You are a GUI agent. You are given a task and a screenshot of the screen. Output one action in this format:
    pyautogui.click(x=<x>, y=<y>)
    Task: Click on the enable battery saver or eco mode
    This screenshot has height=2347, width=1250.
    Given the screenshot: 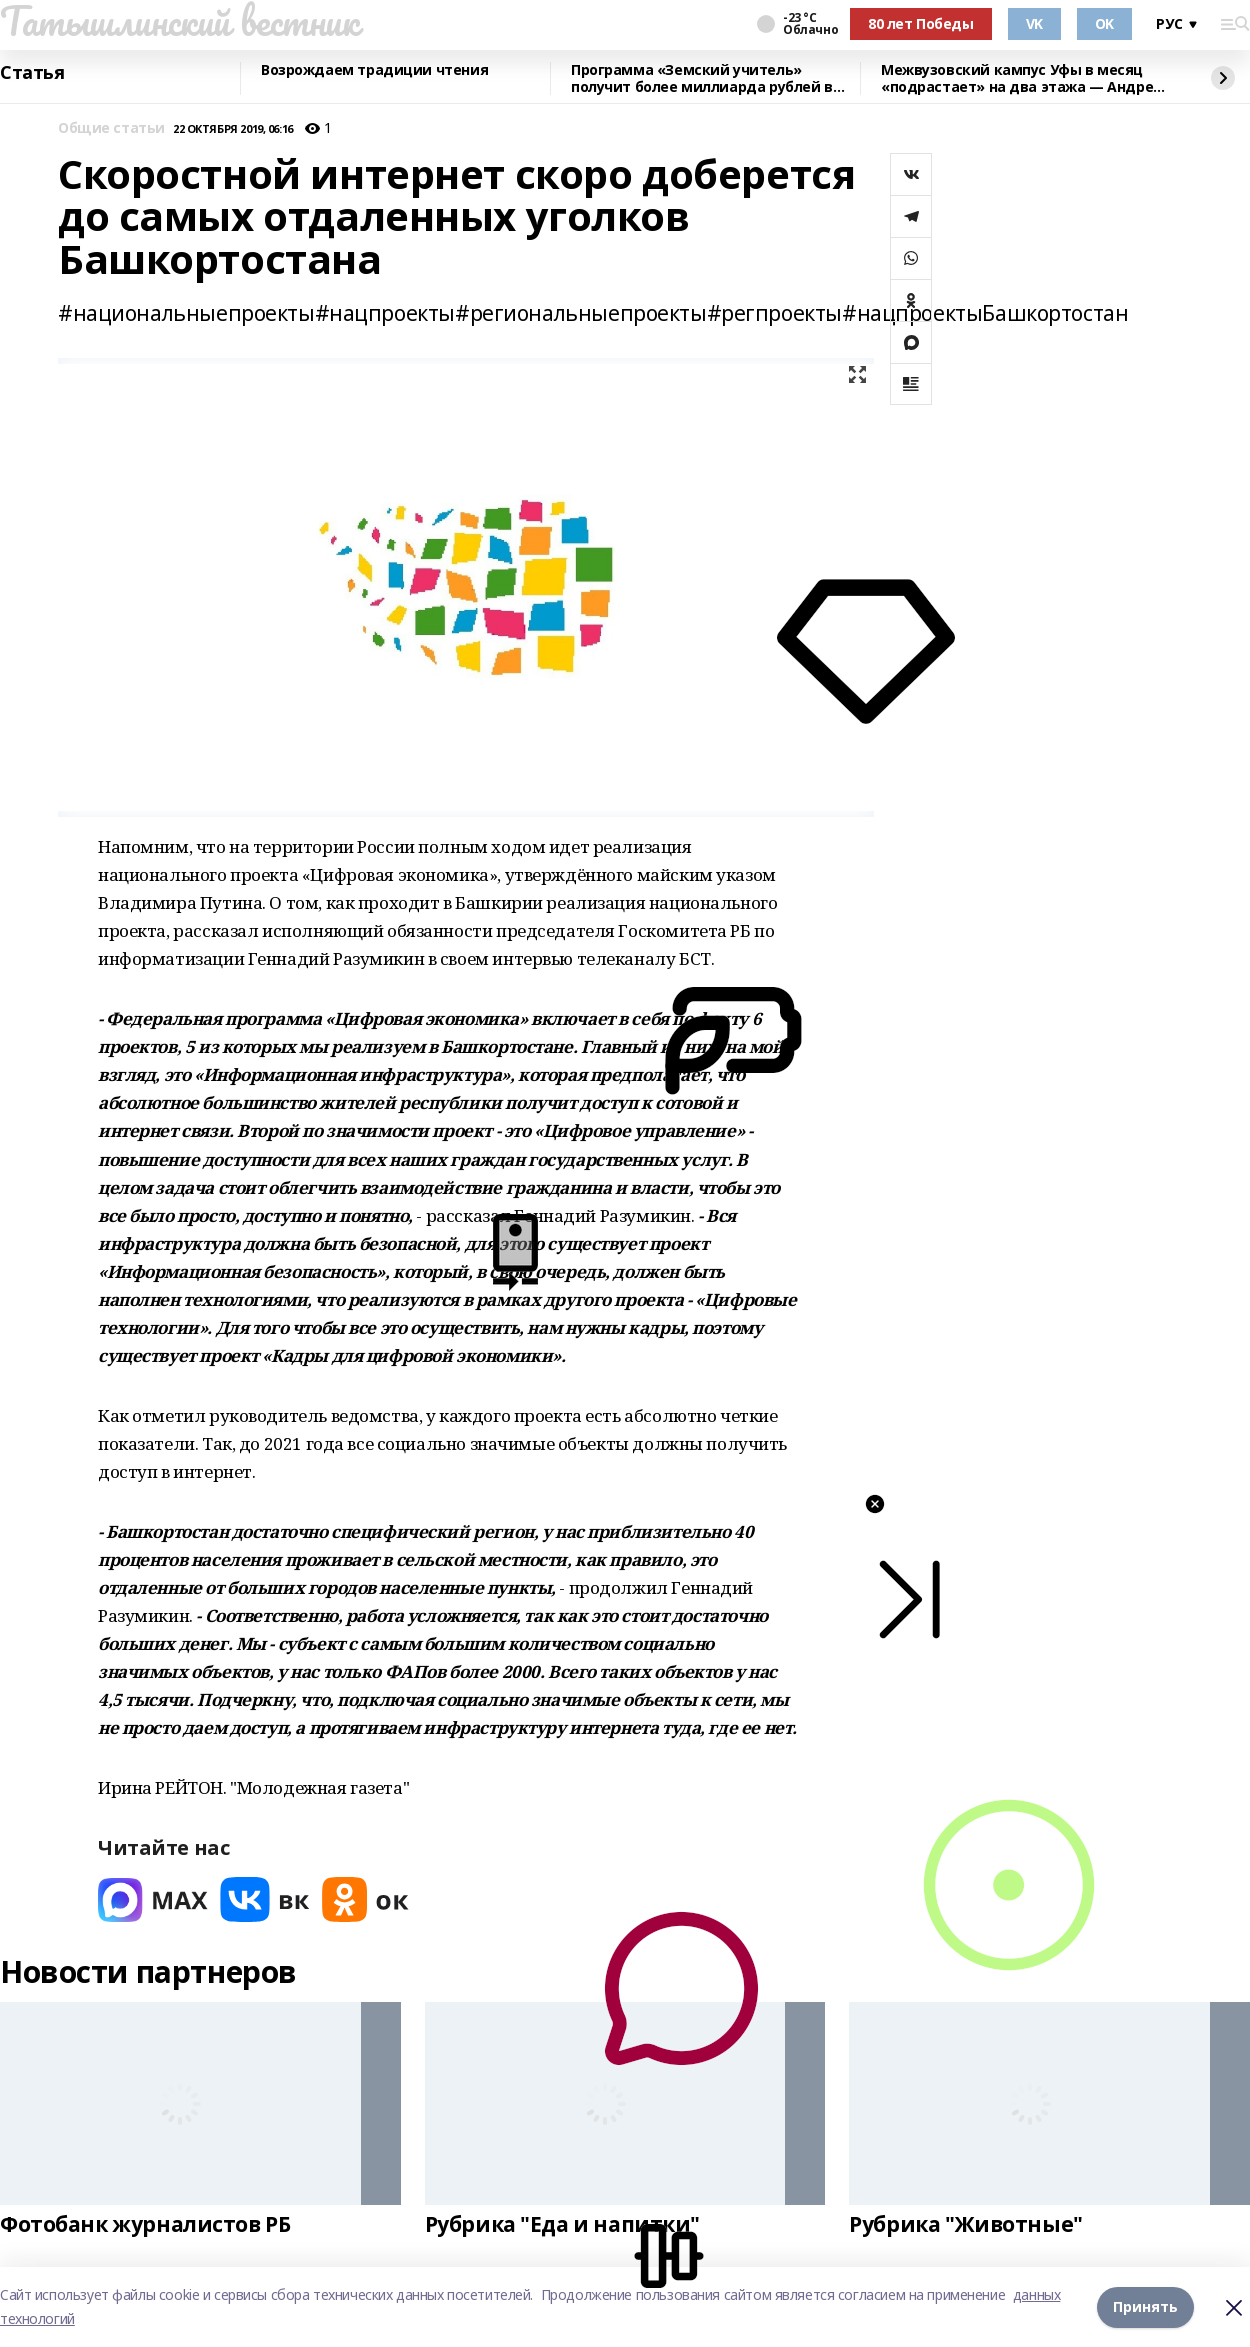 What is the action you would take?
    pyautogui.click(x=737, y=1030)
    